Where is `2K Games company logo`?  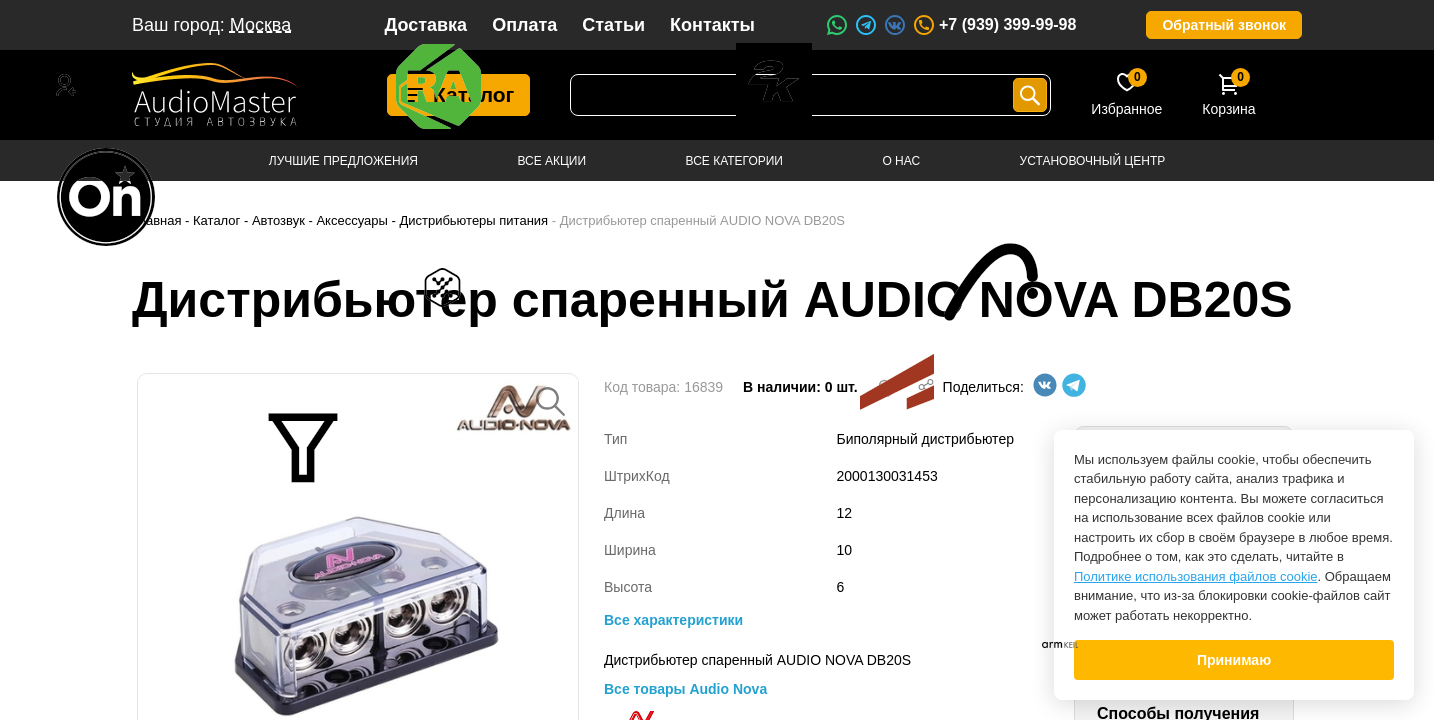 2K Games company logo is located at coordinates (774, 81).